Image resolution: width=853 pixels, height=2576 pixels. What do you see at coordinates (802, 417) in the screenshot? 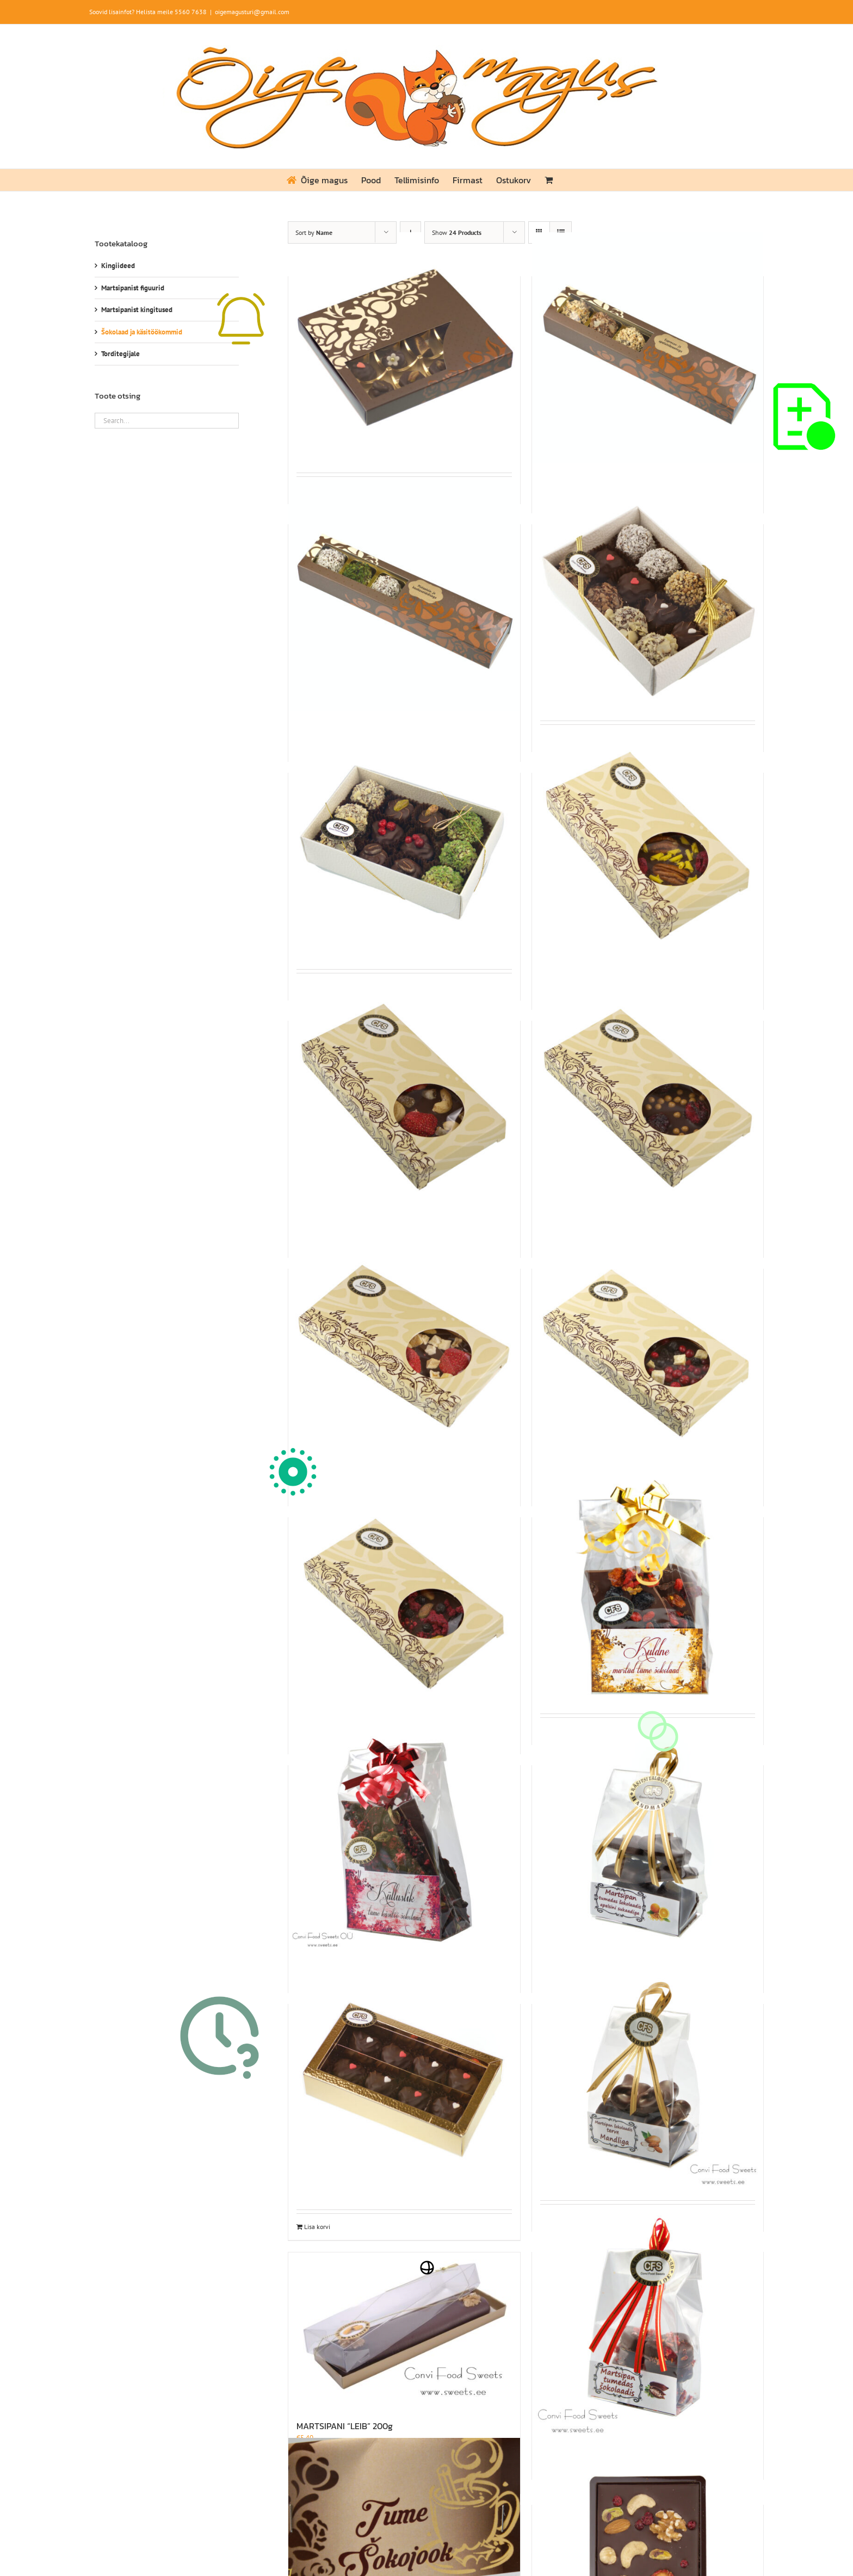
I see `view pull request with new changes` at bounding box center [802, 417].